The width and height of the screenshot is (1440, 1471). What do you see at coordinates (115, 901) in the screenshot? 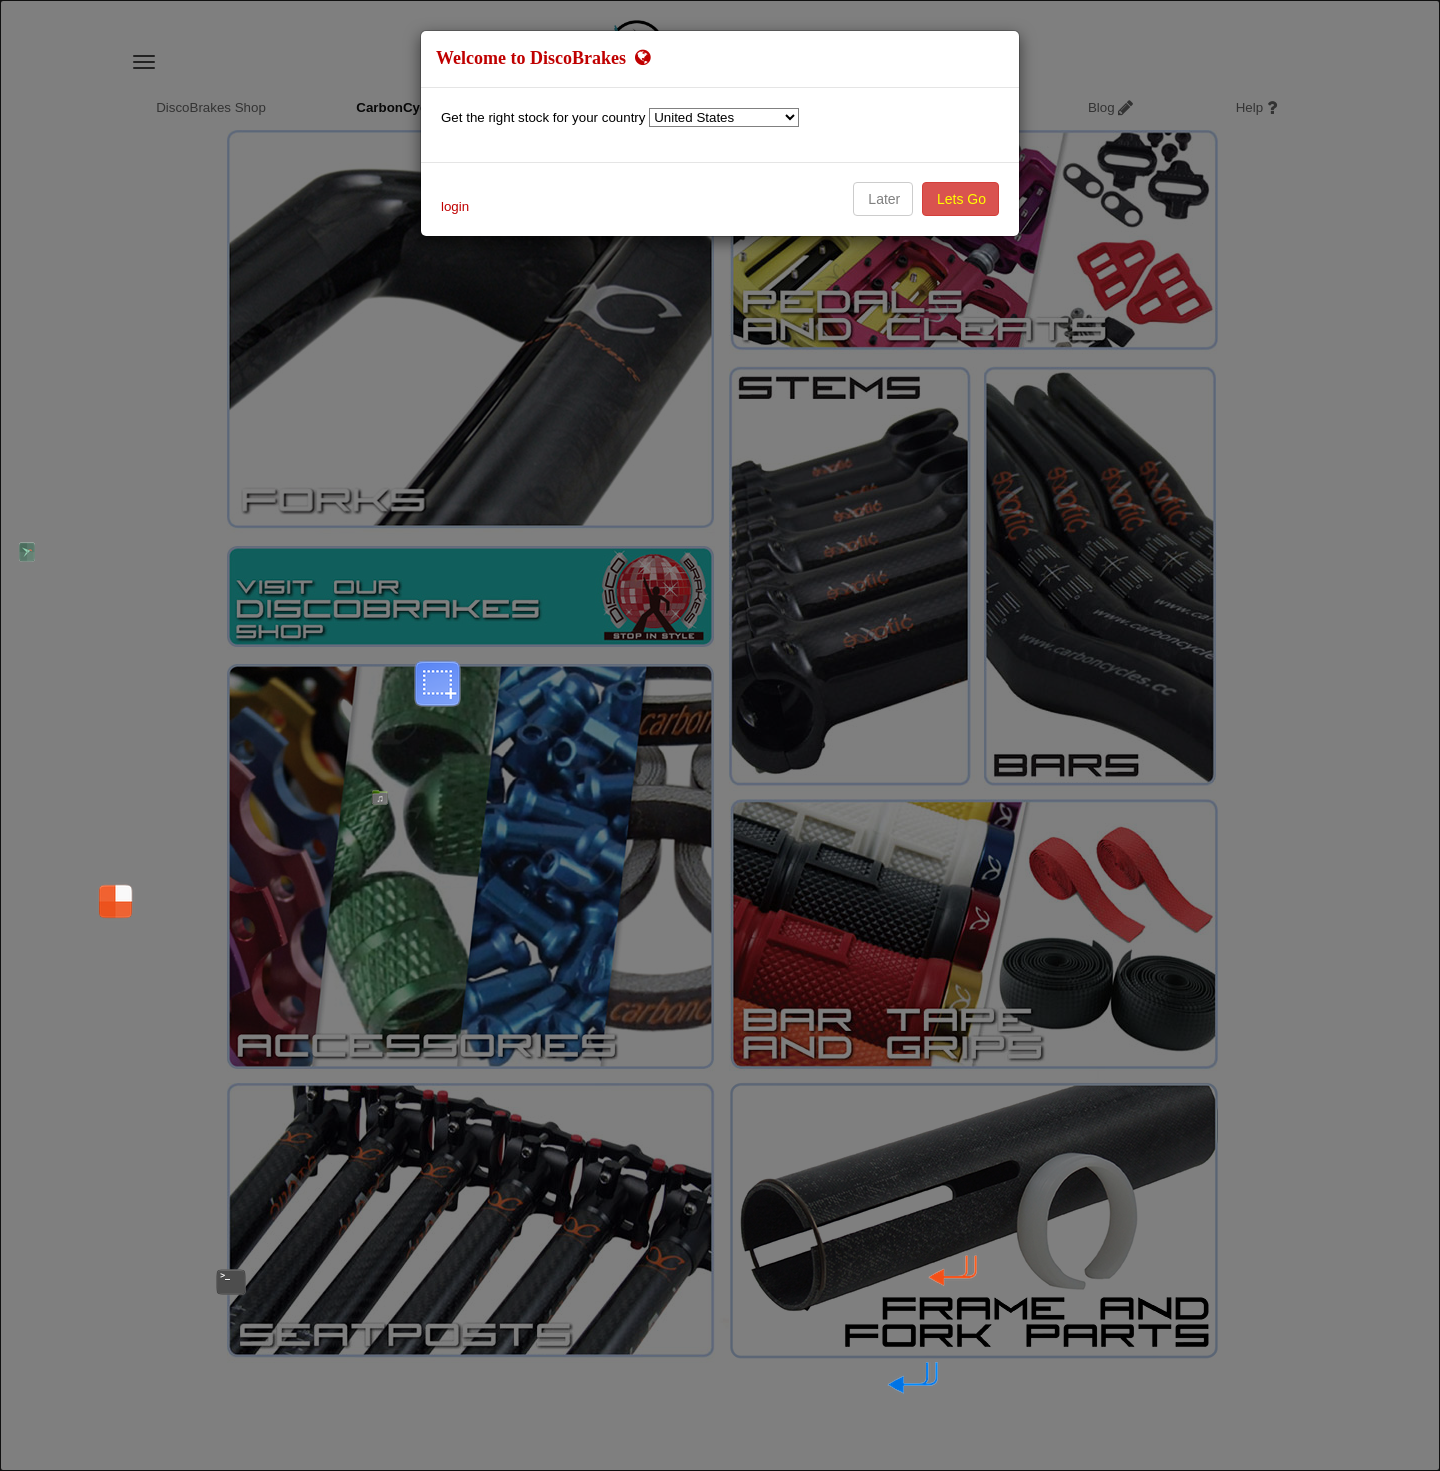
I see `switch to the top-right workspace` at bounding box center [115, 901].